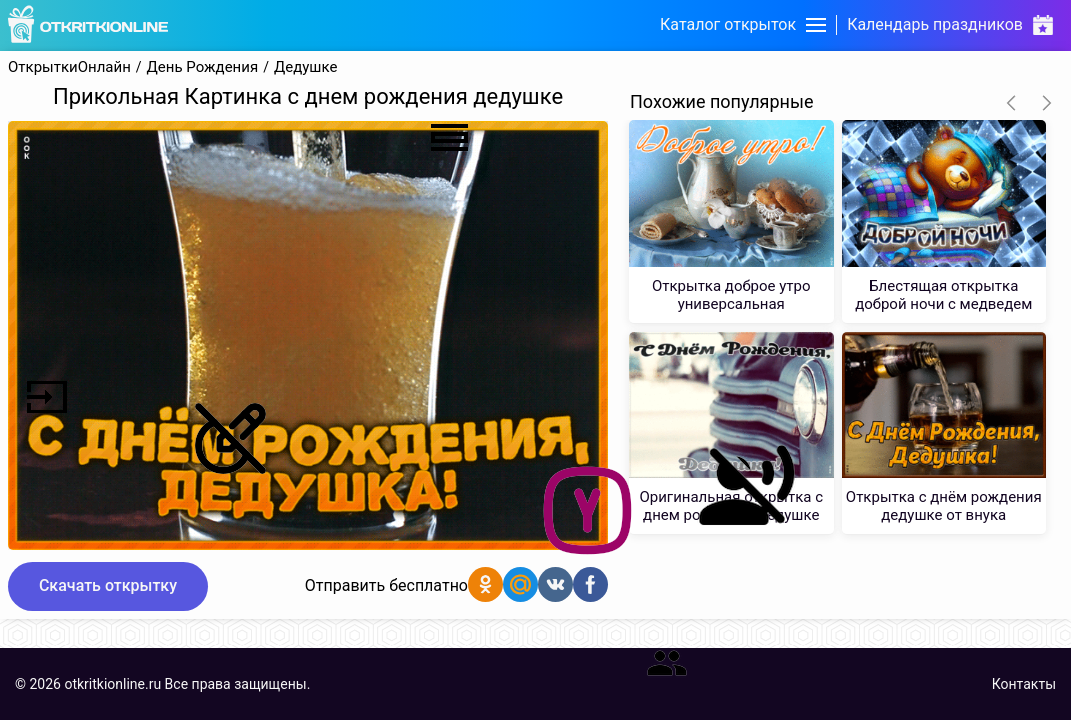 This screenshot has width=1071, height=720. I want to click on editing is disabled or unavailable, so click(230, 438).